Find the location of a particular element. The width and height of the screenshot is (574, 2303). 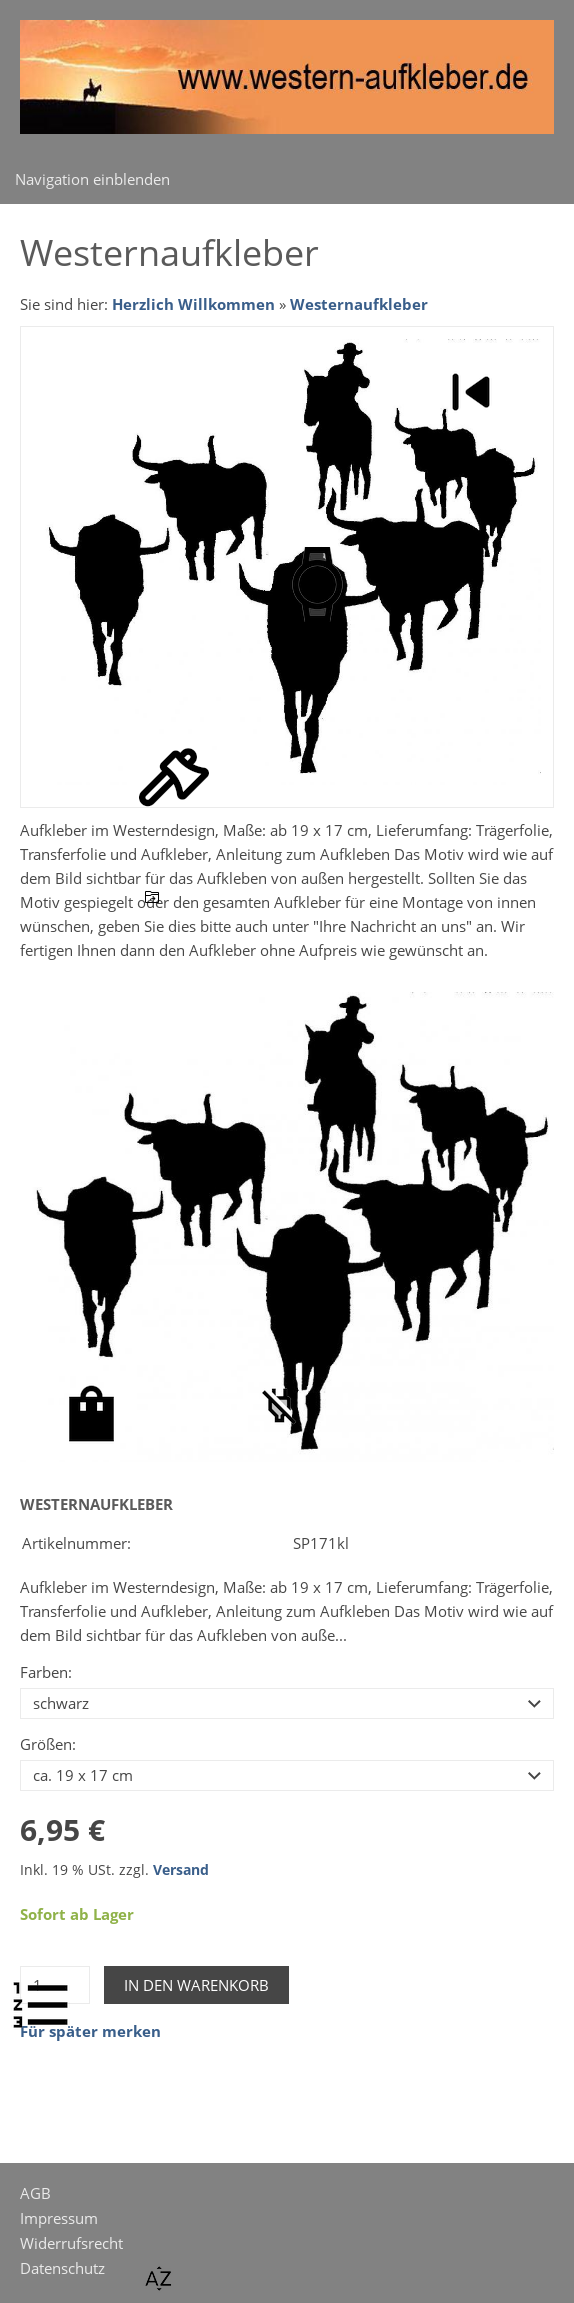

create a numbered list is located at coordinates (42, 2005).